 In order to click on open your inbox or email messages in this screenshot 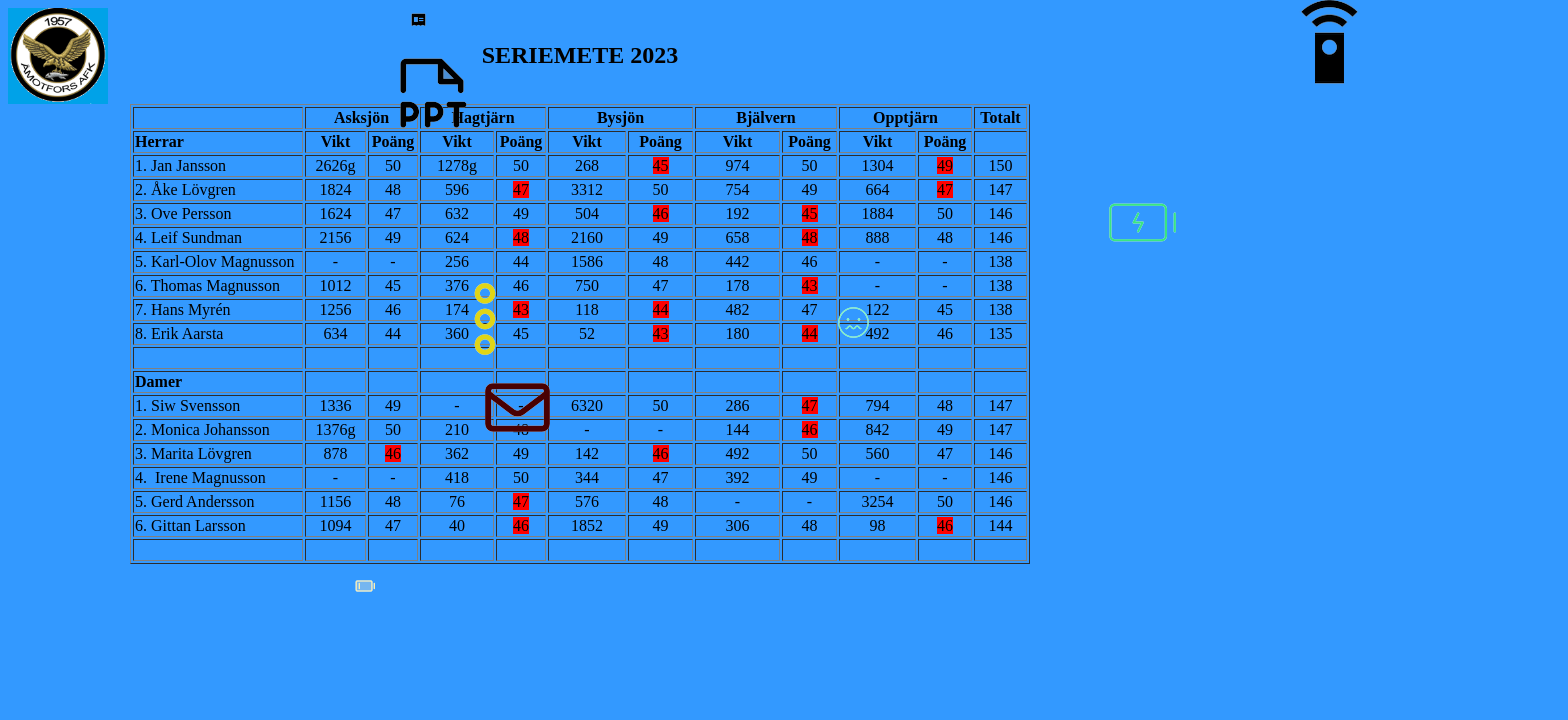, I will do `click(517, 407)`.